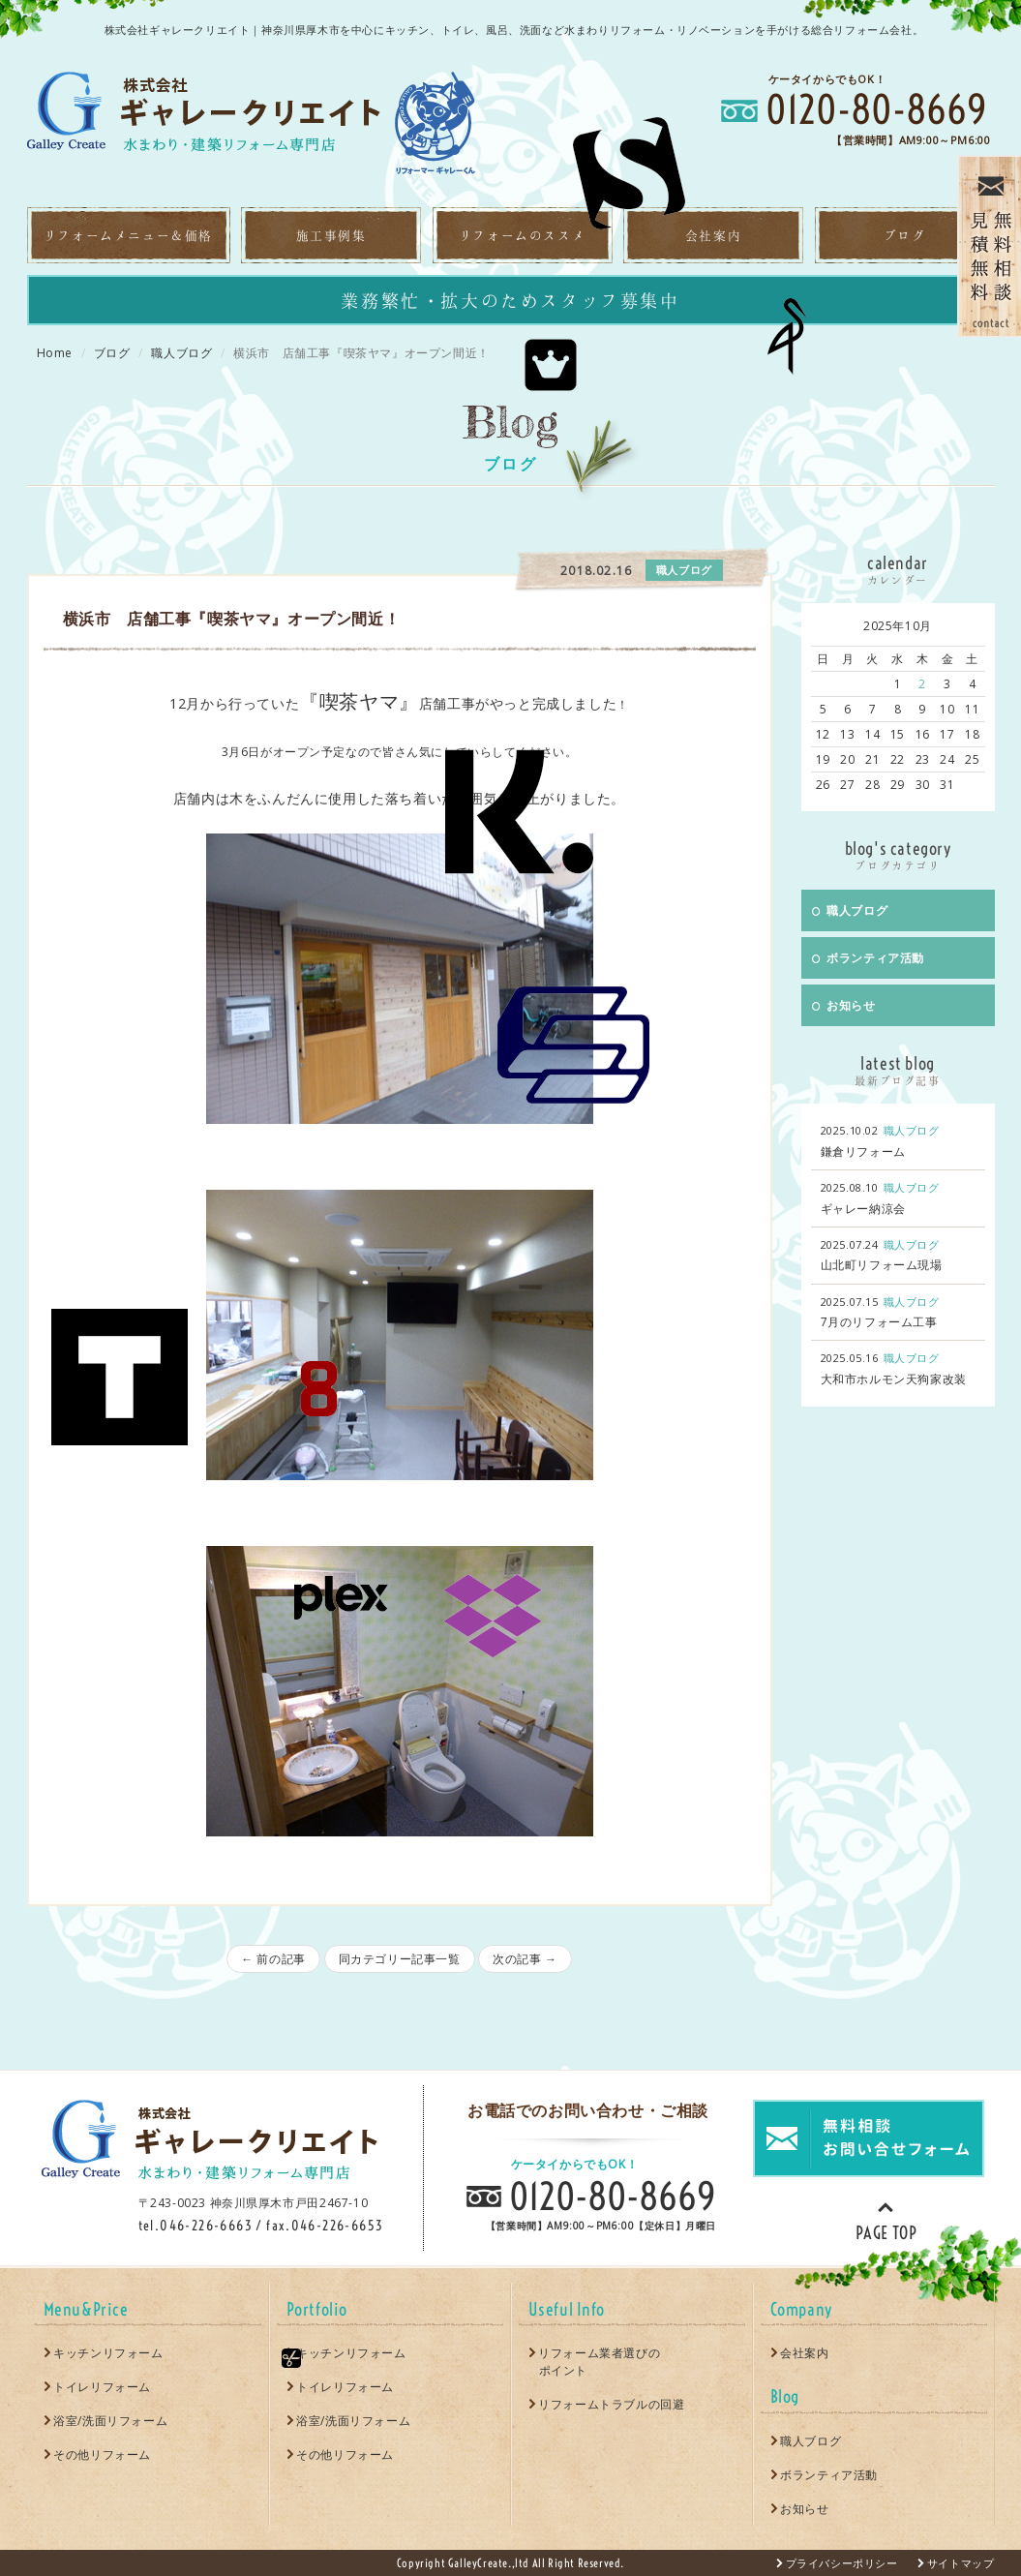  Describe the element at coordinates (519, 811) in the screenshot. I see `pay with Klarna at checkout` at that location.